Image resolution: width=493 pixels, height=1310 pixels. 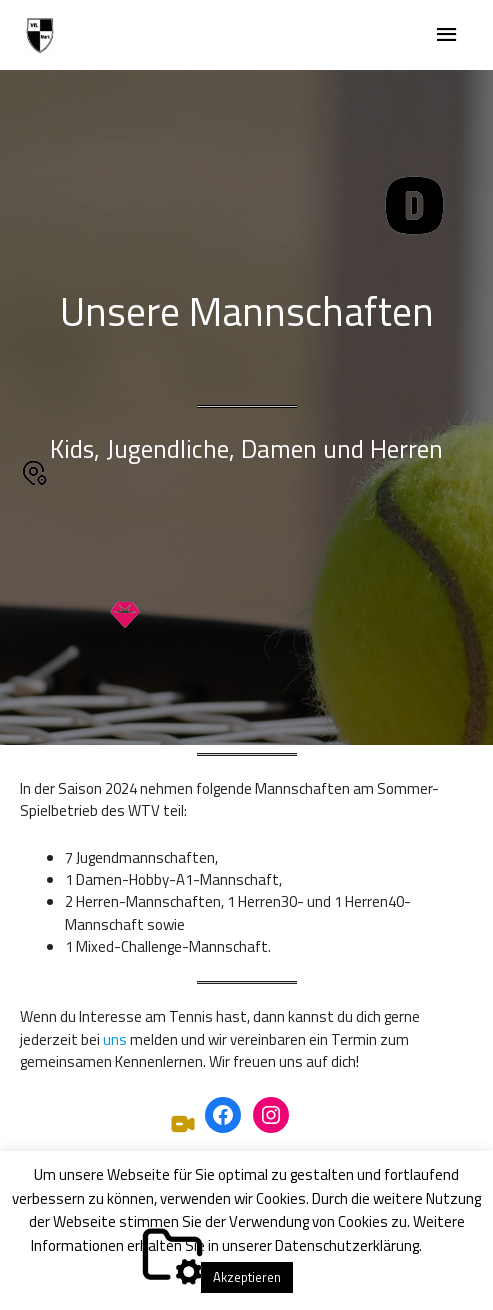 I want to click on indicates premium or valuable content, so click(x=125, y=615).